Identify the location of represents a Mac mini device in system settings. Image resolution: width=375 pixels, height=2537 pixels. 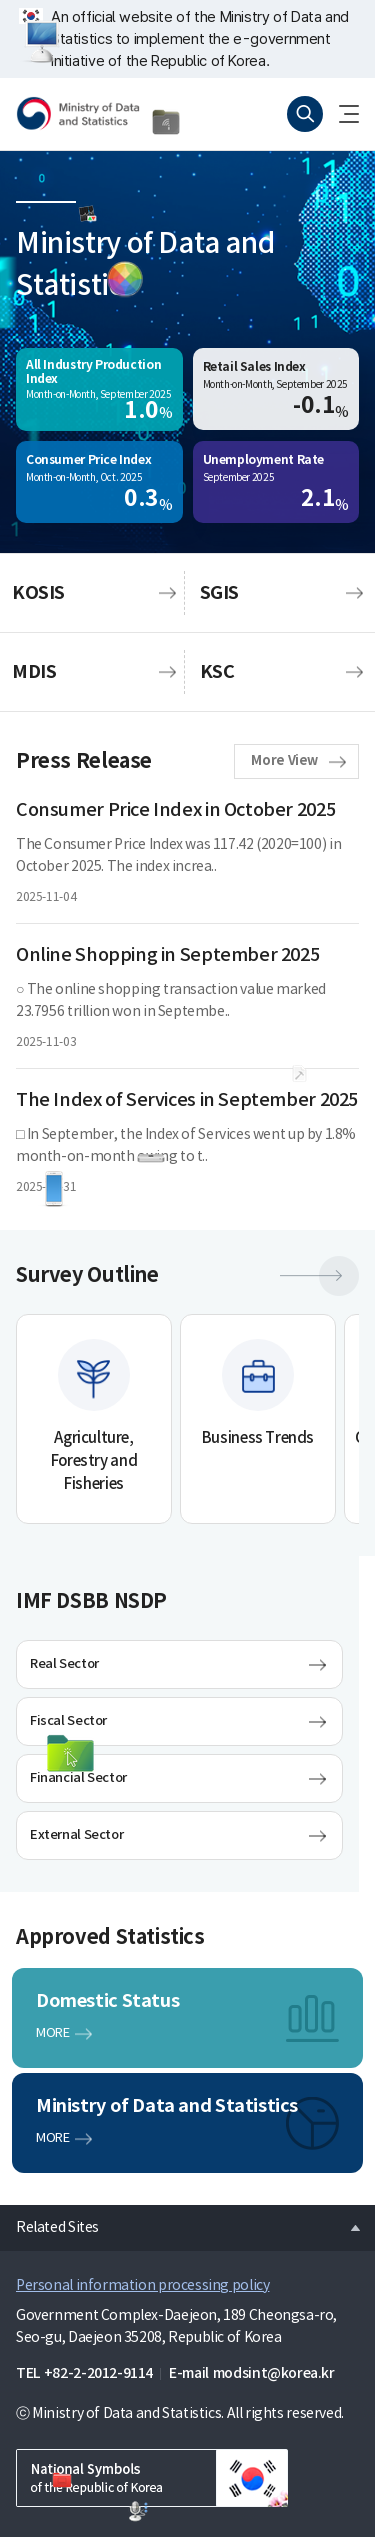
(151, 1154).